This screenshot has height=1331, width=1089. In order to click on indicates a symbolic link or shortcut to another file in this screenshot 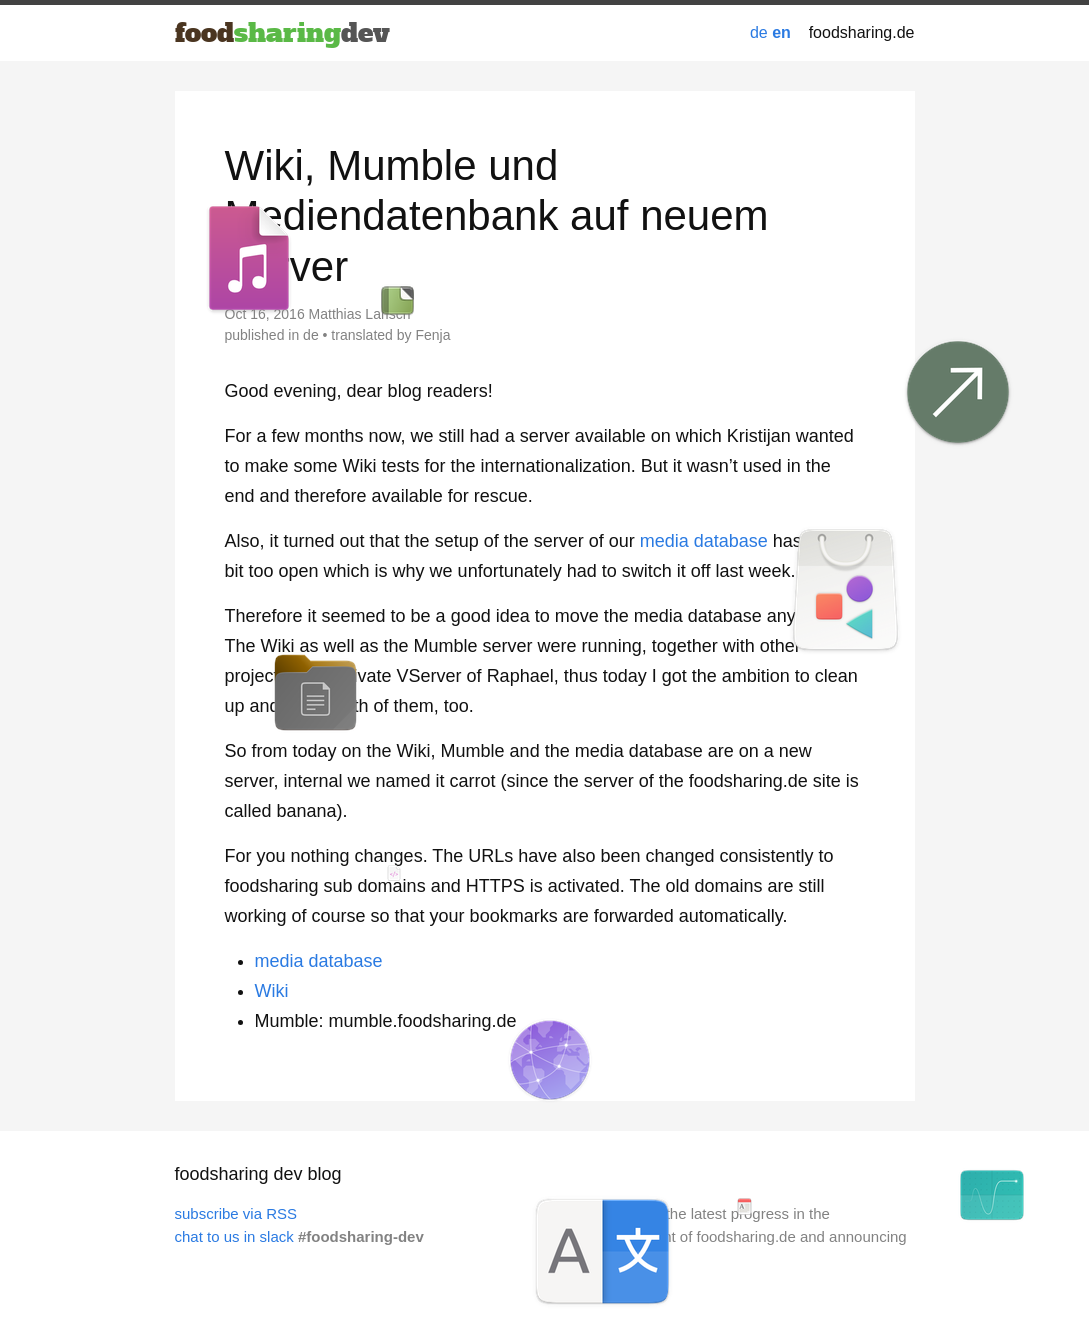, I will do `click(958, 392)`.